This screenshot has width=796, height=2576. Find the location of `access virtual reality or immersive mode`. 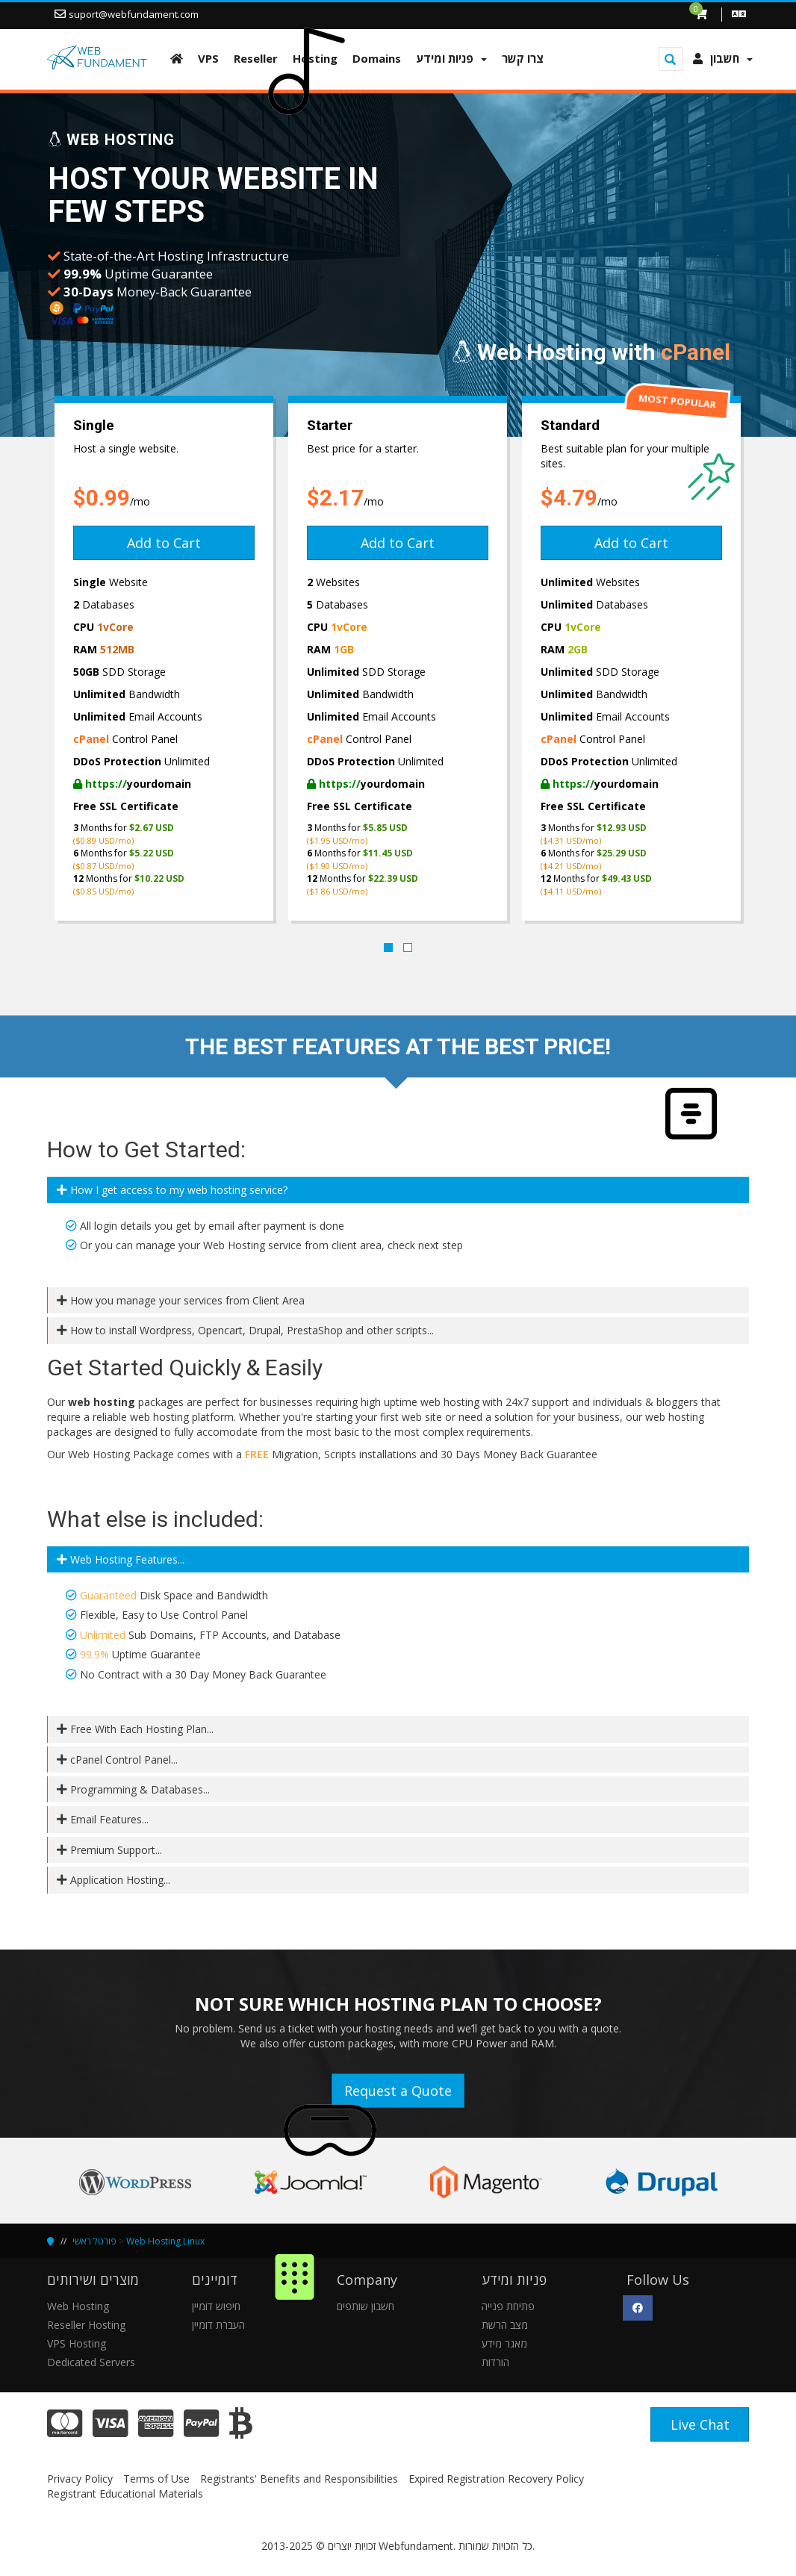

access virtual reality or immersive mode is located at coordinates (330, 2130).